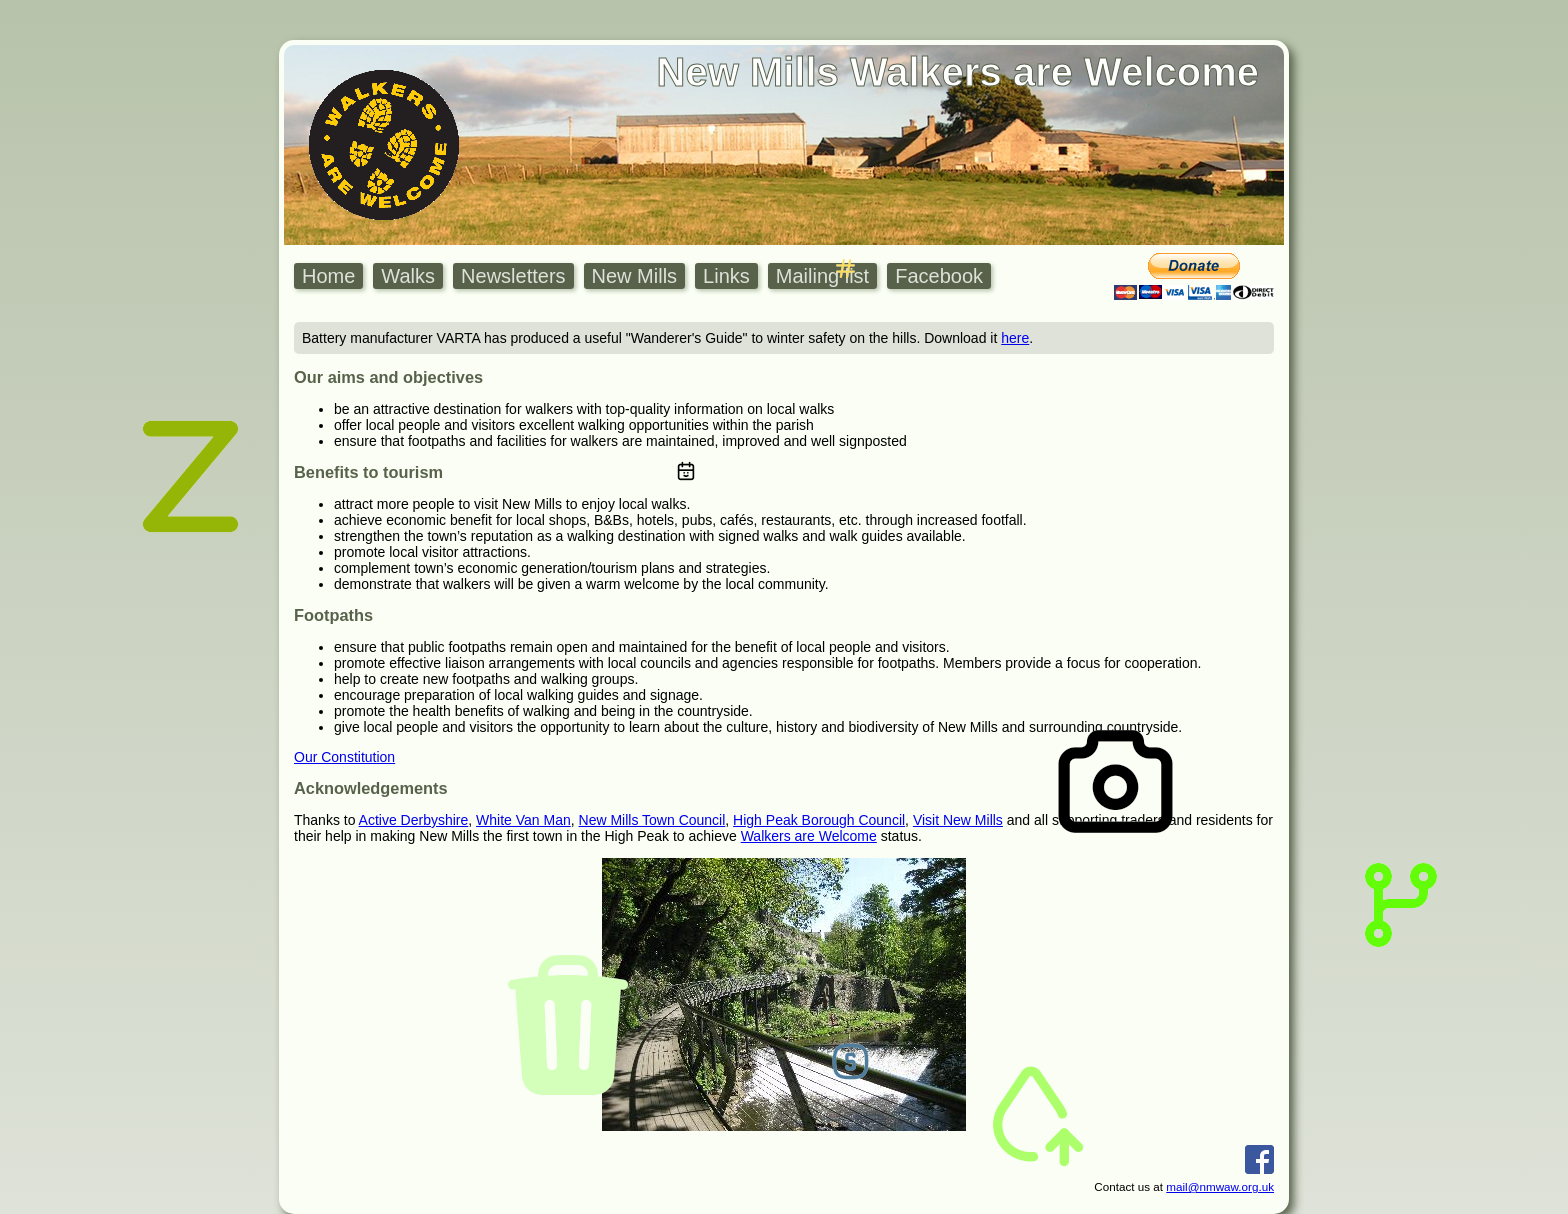 This screenshot has width=1568, height=1214. Describe the element at coordinates (1401, 905) in the screenshot. I see `view repository branches` at that location.